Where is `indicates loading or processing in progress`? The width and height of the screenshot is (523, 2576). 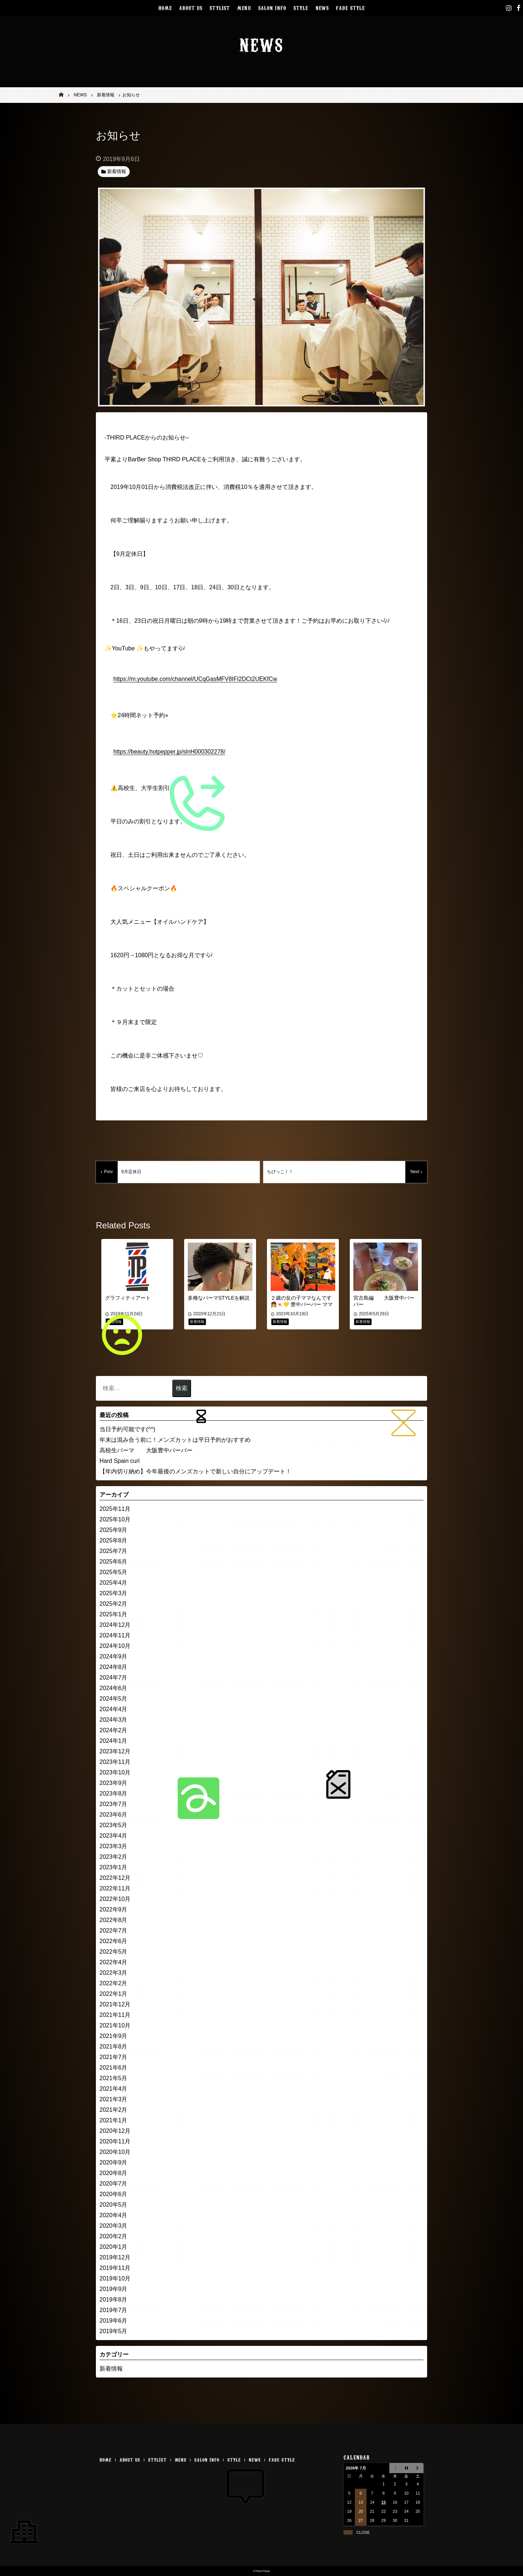 indicates loading or processing in progress is located at coordinates (404, 1423).